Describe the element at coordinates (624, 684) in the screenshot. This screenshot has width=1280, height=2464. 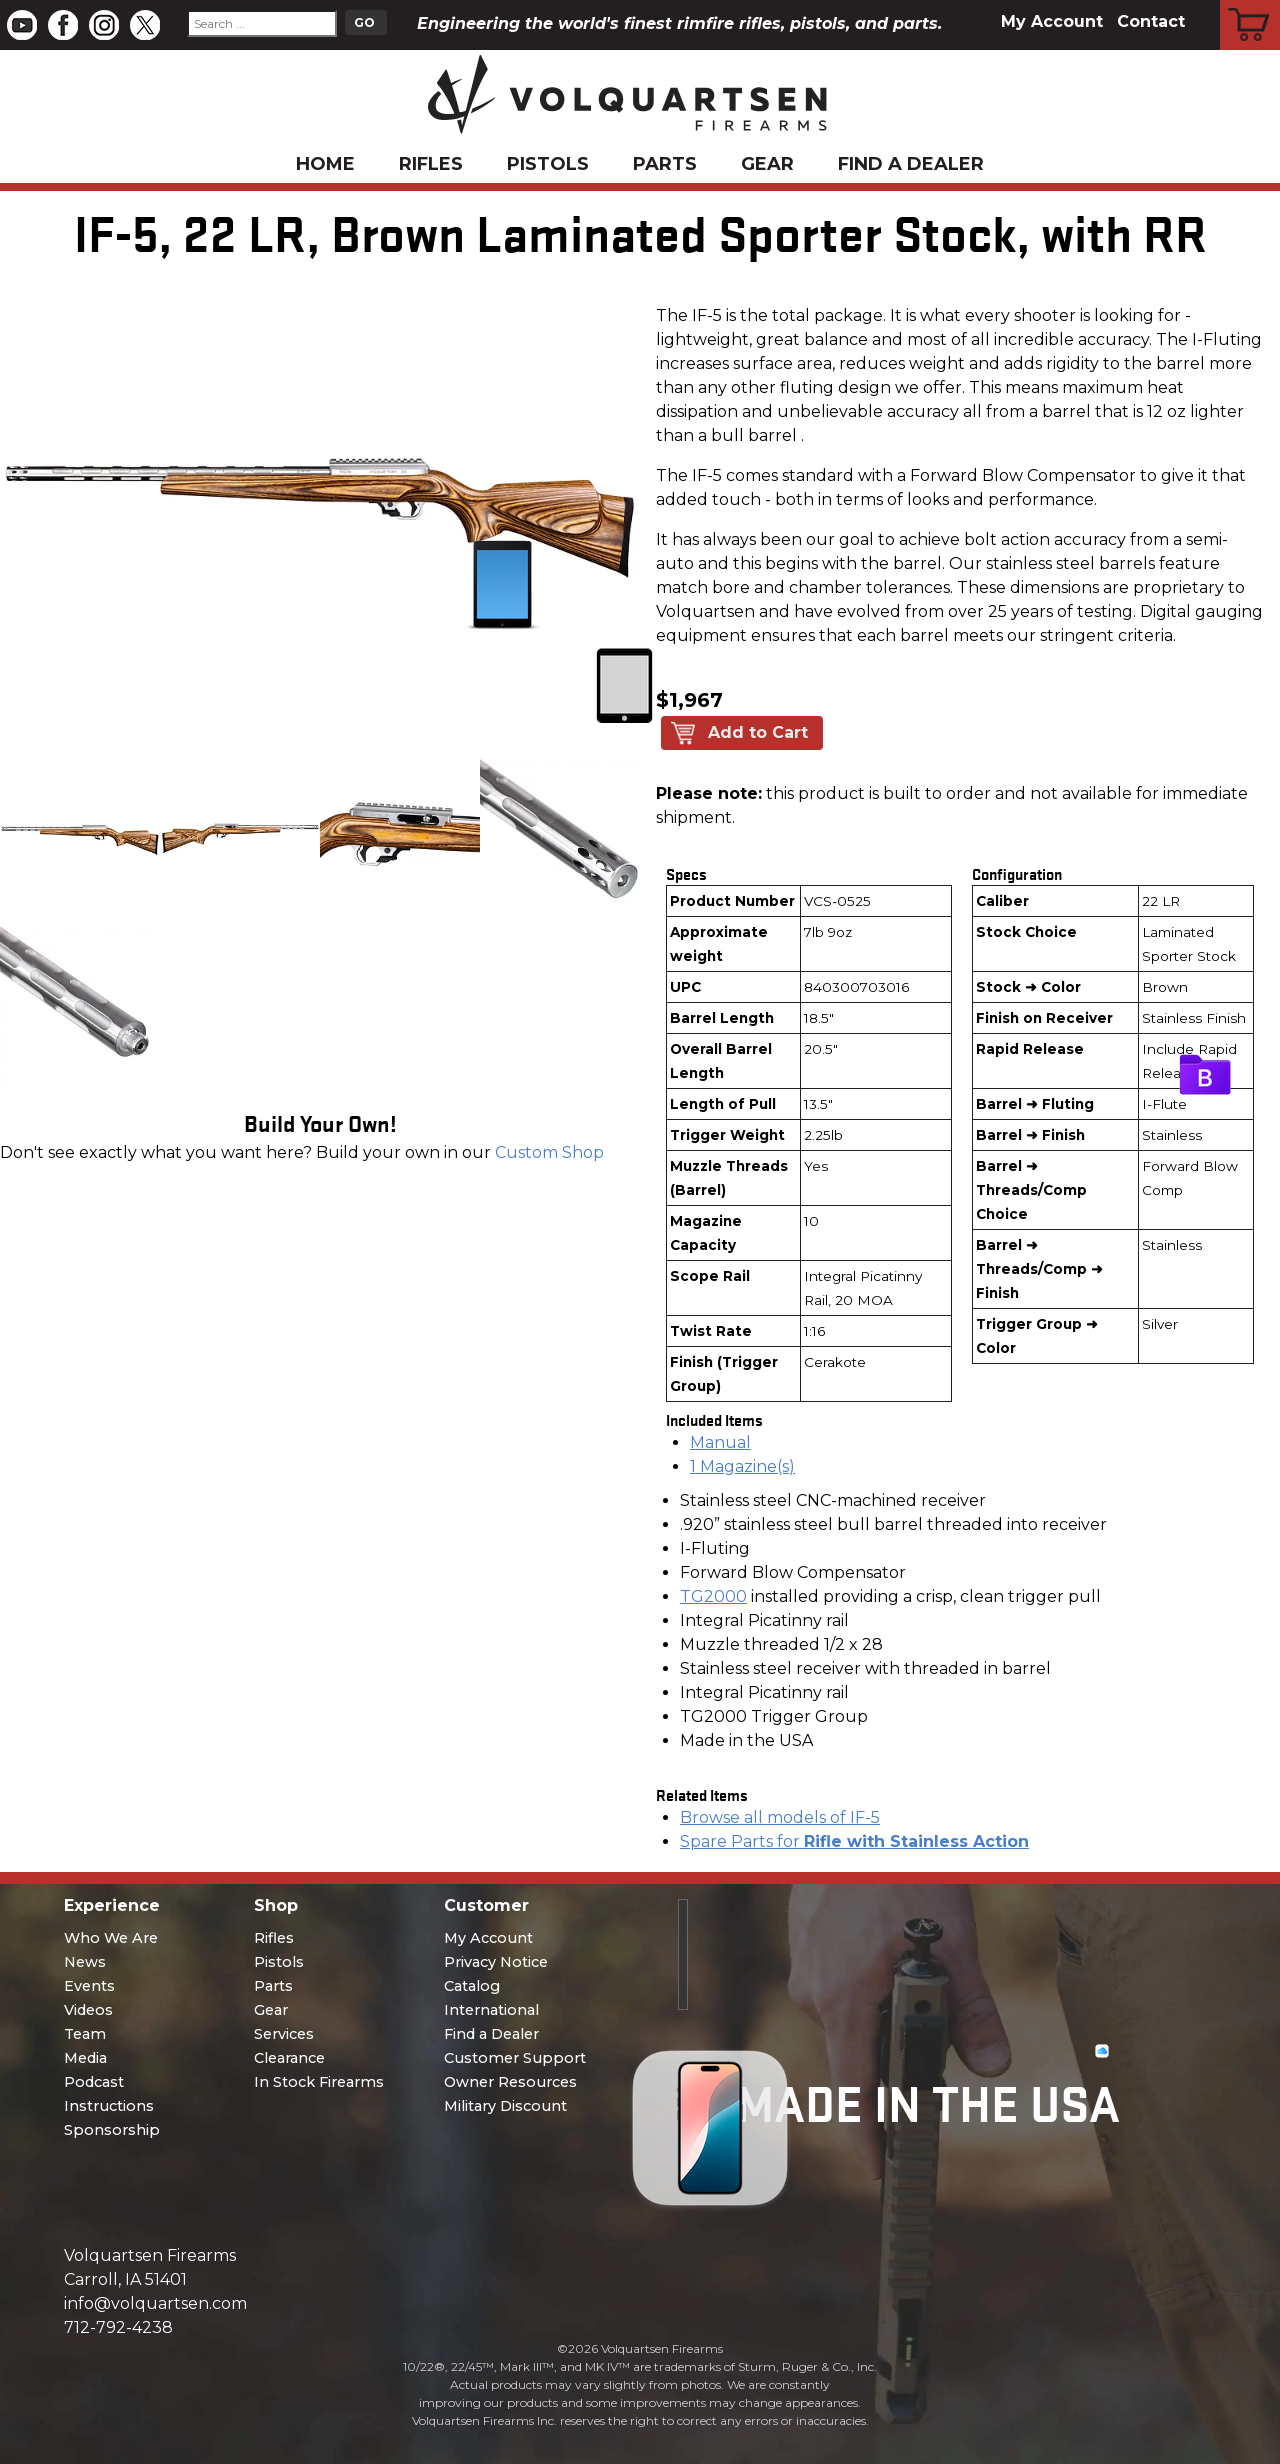
I see `view connected iPad device` at that location.